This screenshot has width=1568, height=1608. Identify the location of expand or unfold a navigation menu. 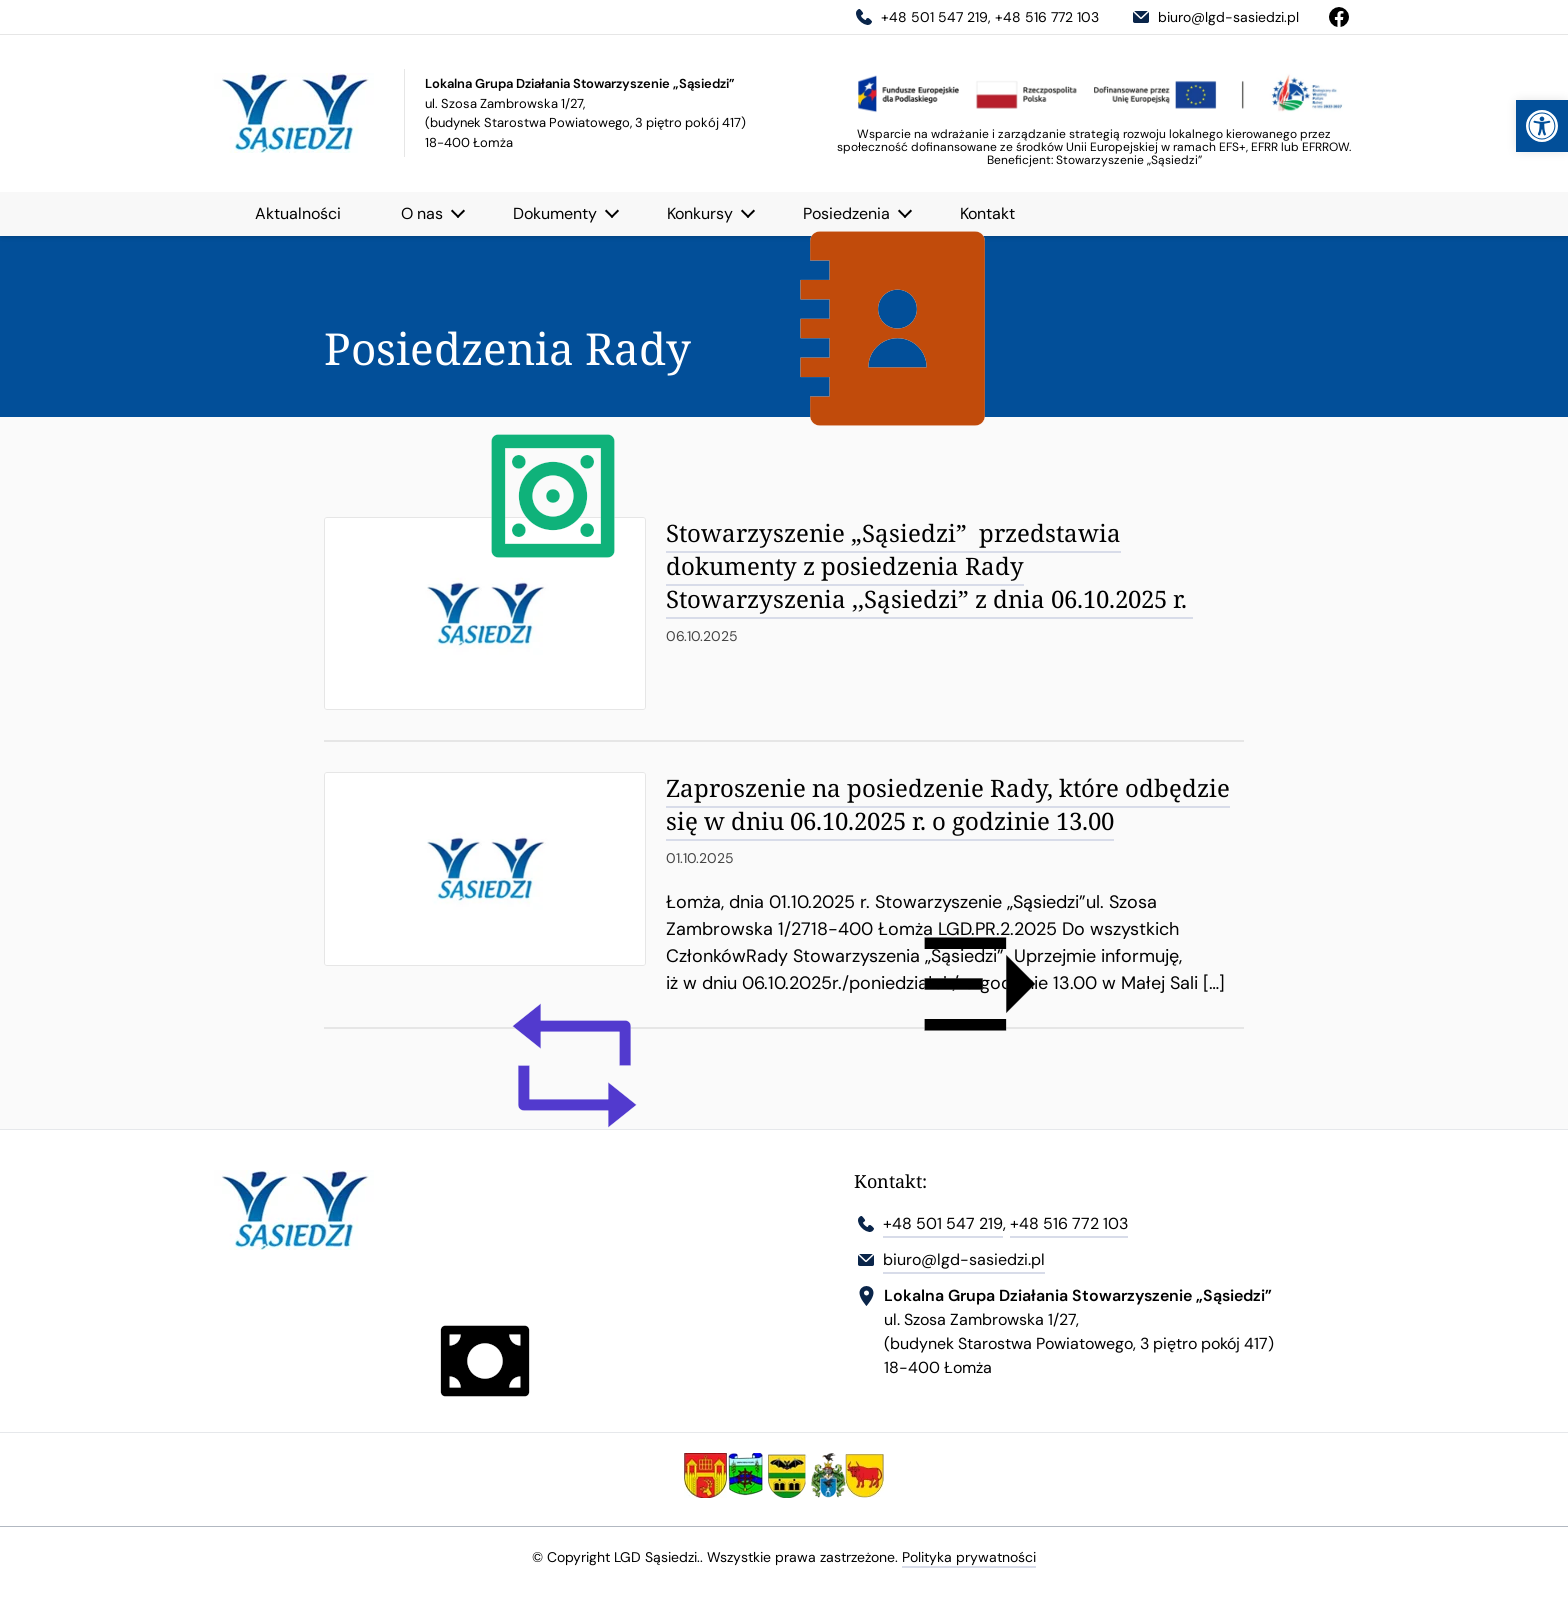
(977, 984).